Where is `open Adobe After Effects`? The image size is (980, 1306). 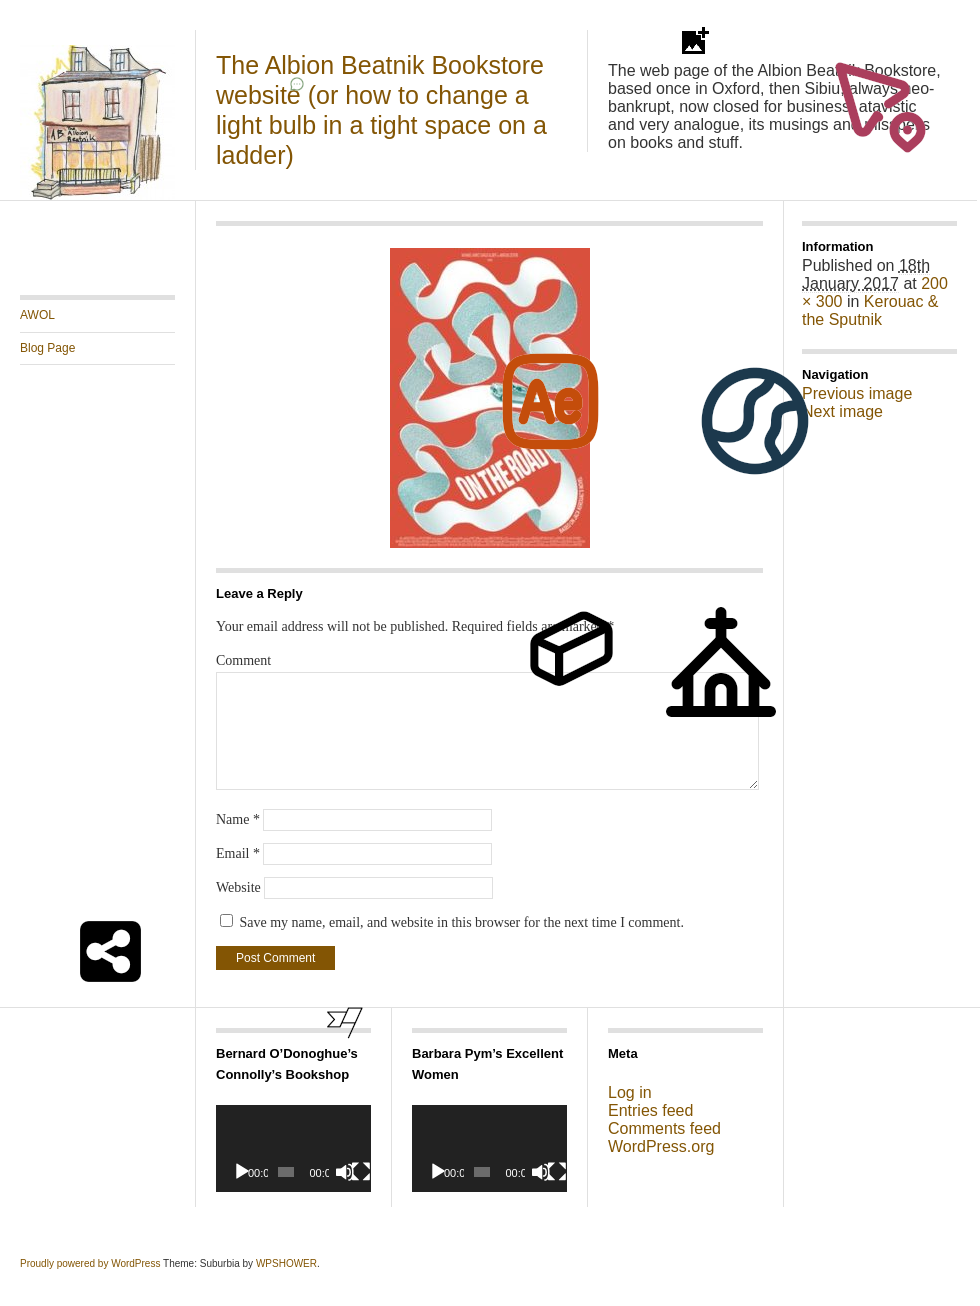 open Adobe After Effects is located at coordinates (550, 401).